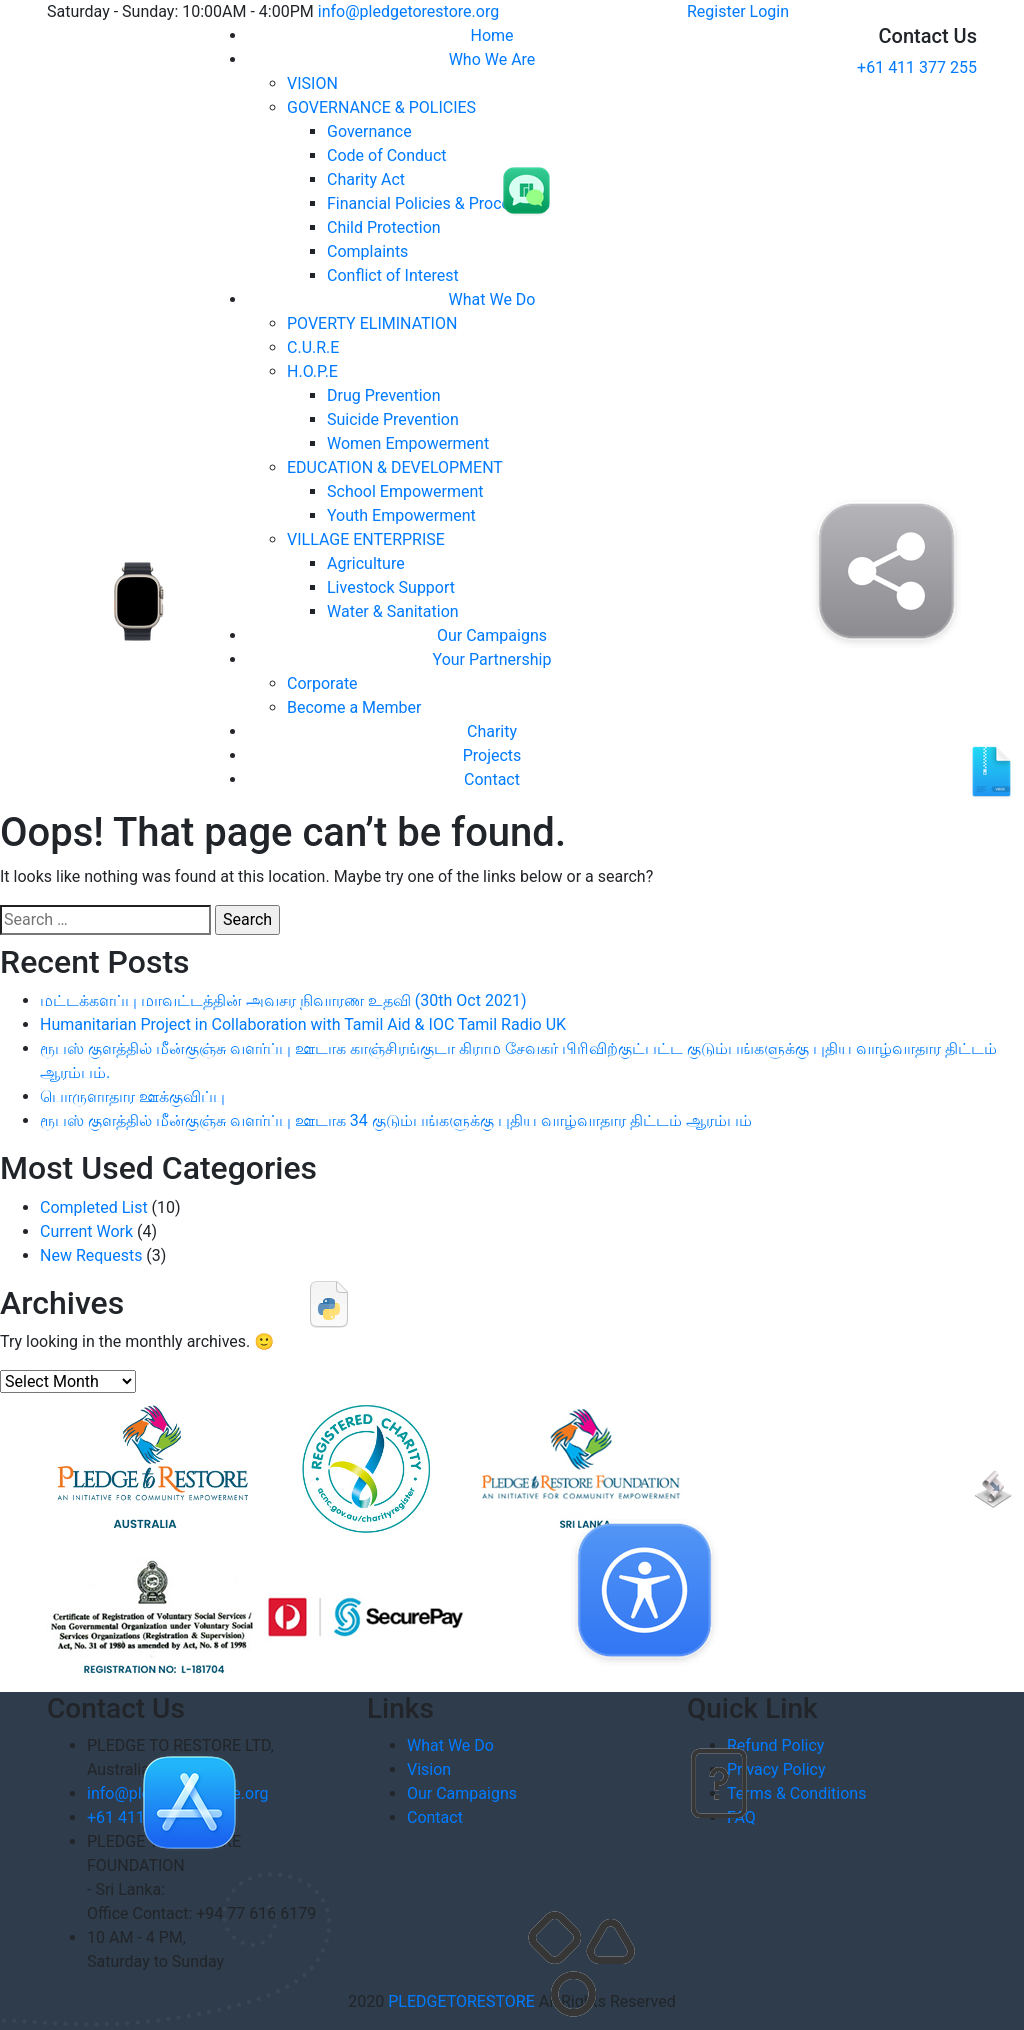 The image size is (1024, 2030). What do you see at coordinates (329, 1304) in the screenshot?
I see `a python 3 script or source file` at bounding box center [329, 1304].